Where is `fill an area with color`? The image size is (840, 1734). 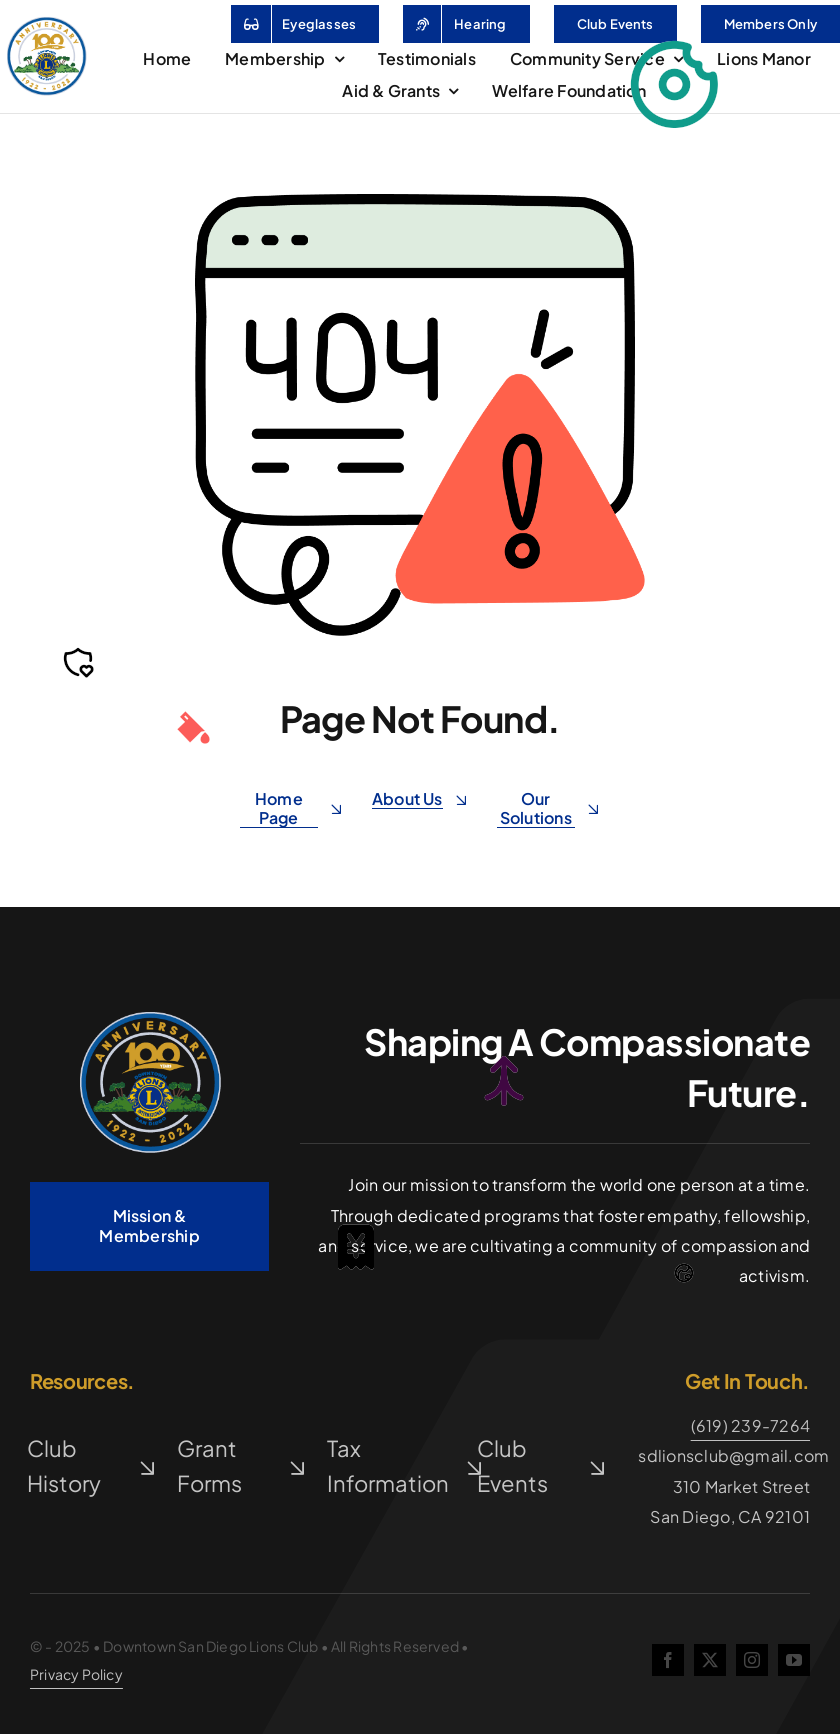
fill an area with color is located at coordinates (193, 727).